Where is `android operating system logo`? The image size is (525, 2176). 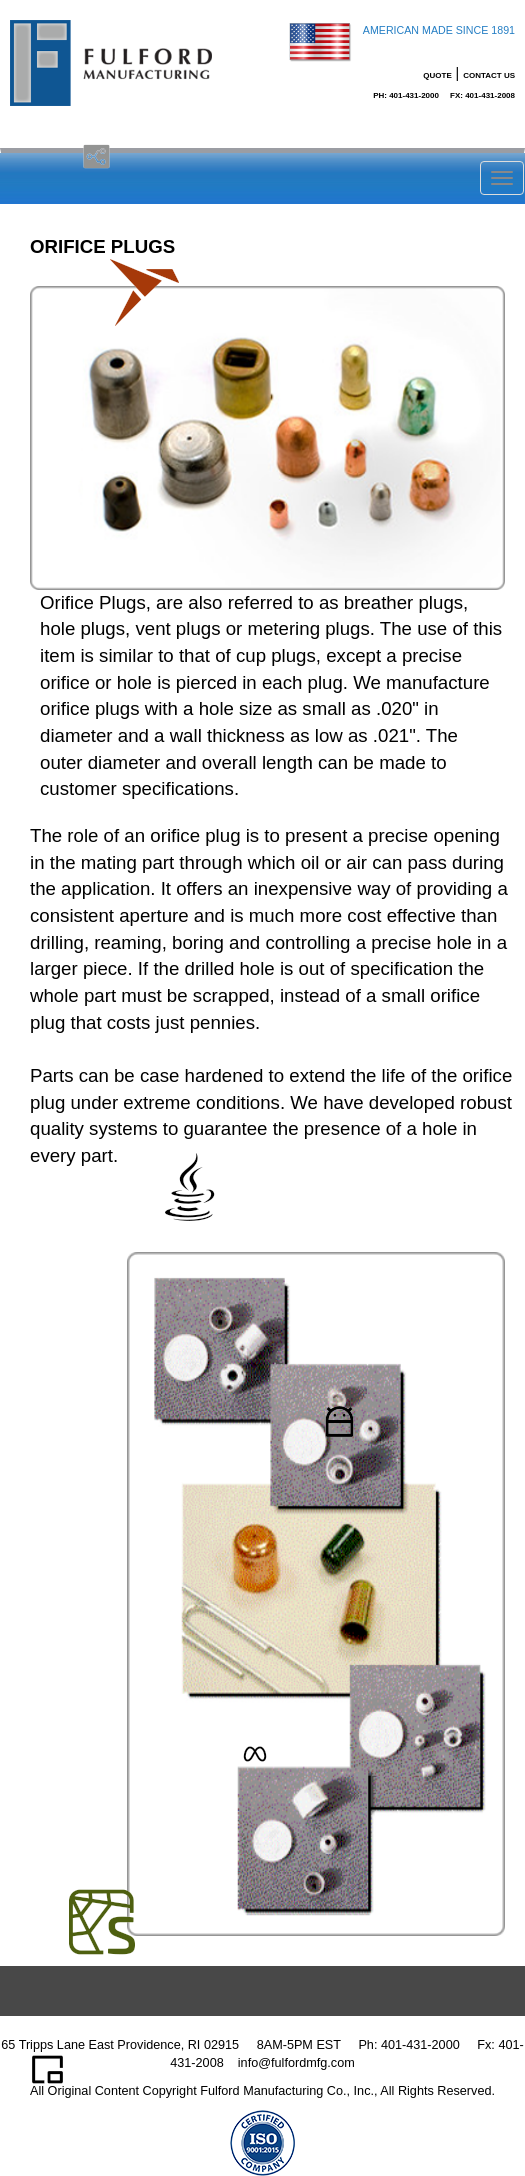 android operating system logo is located at coordinates (339, 1421).